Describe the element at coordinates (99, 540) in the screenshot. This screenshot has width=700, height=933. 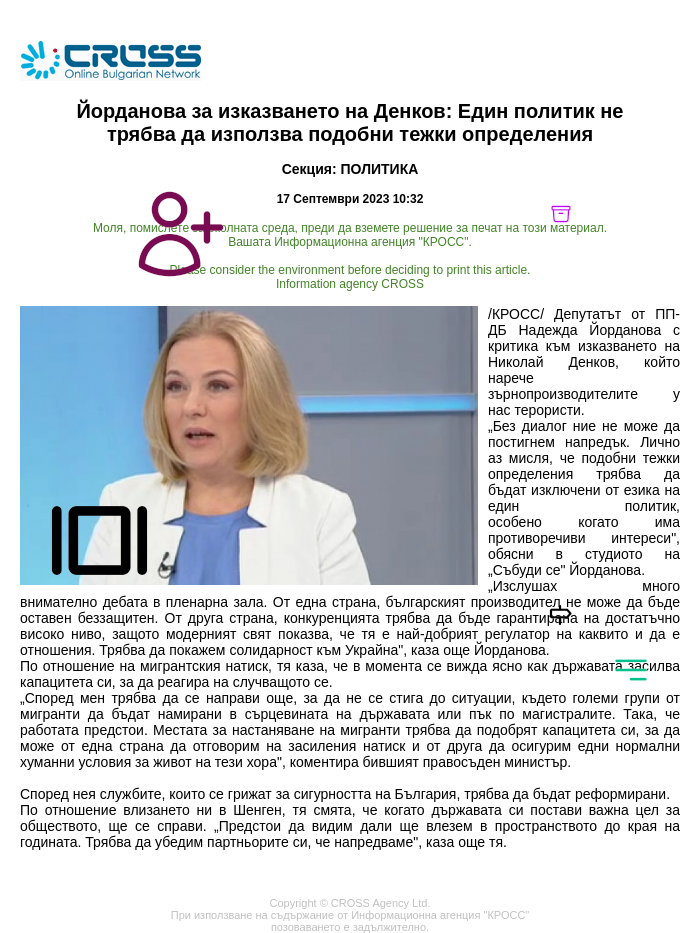
I see `start a slideshow presentation` at that location.